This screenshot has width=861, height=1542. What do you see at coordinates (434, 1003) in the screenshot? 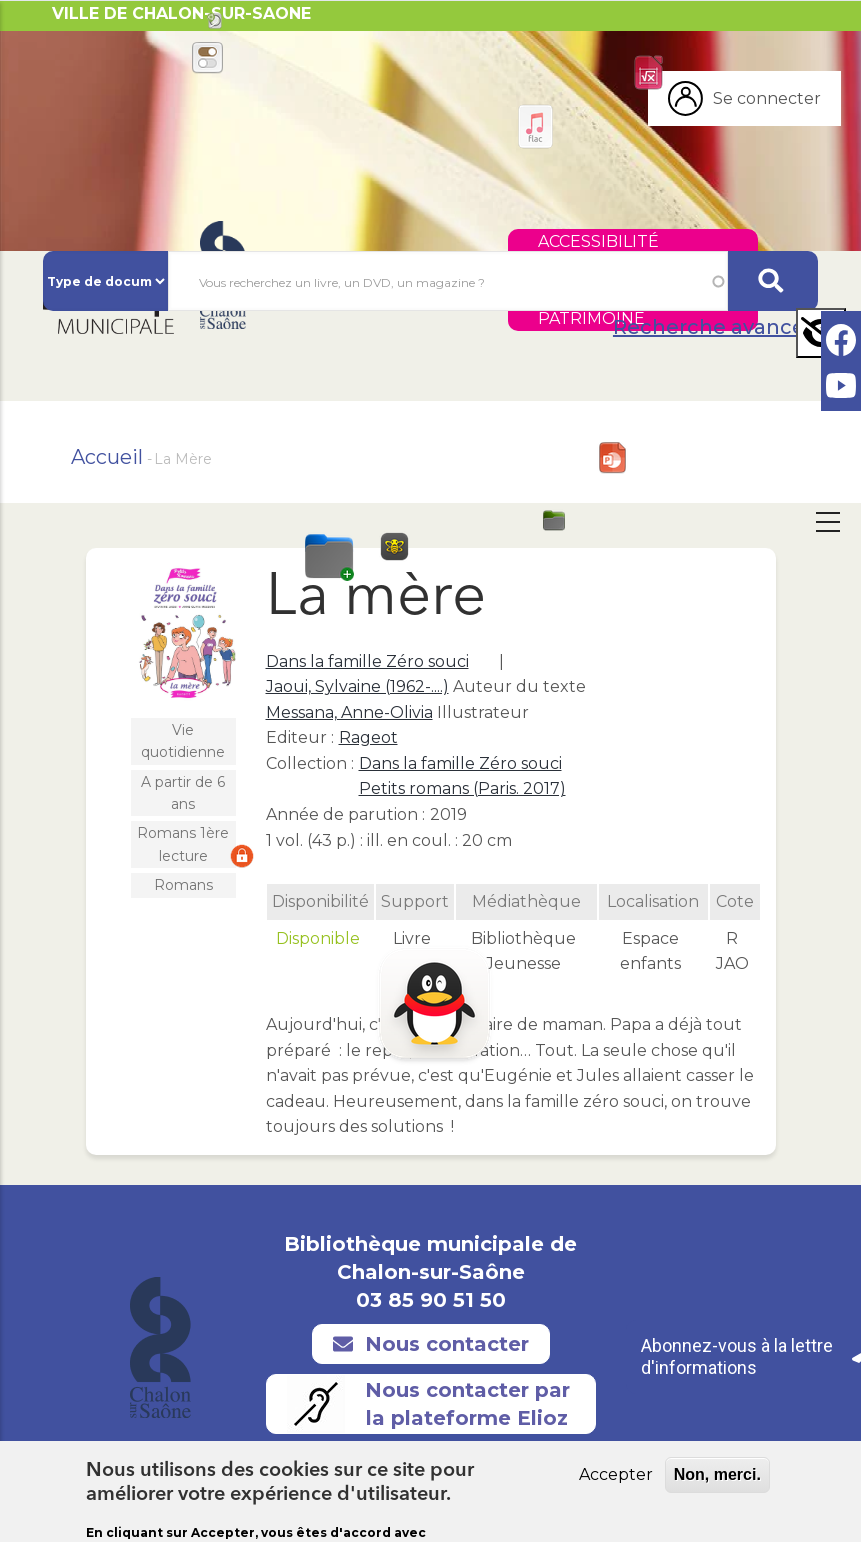
I see `open QQ messaging app` at bounding box center [434, 1003].